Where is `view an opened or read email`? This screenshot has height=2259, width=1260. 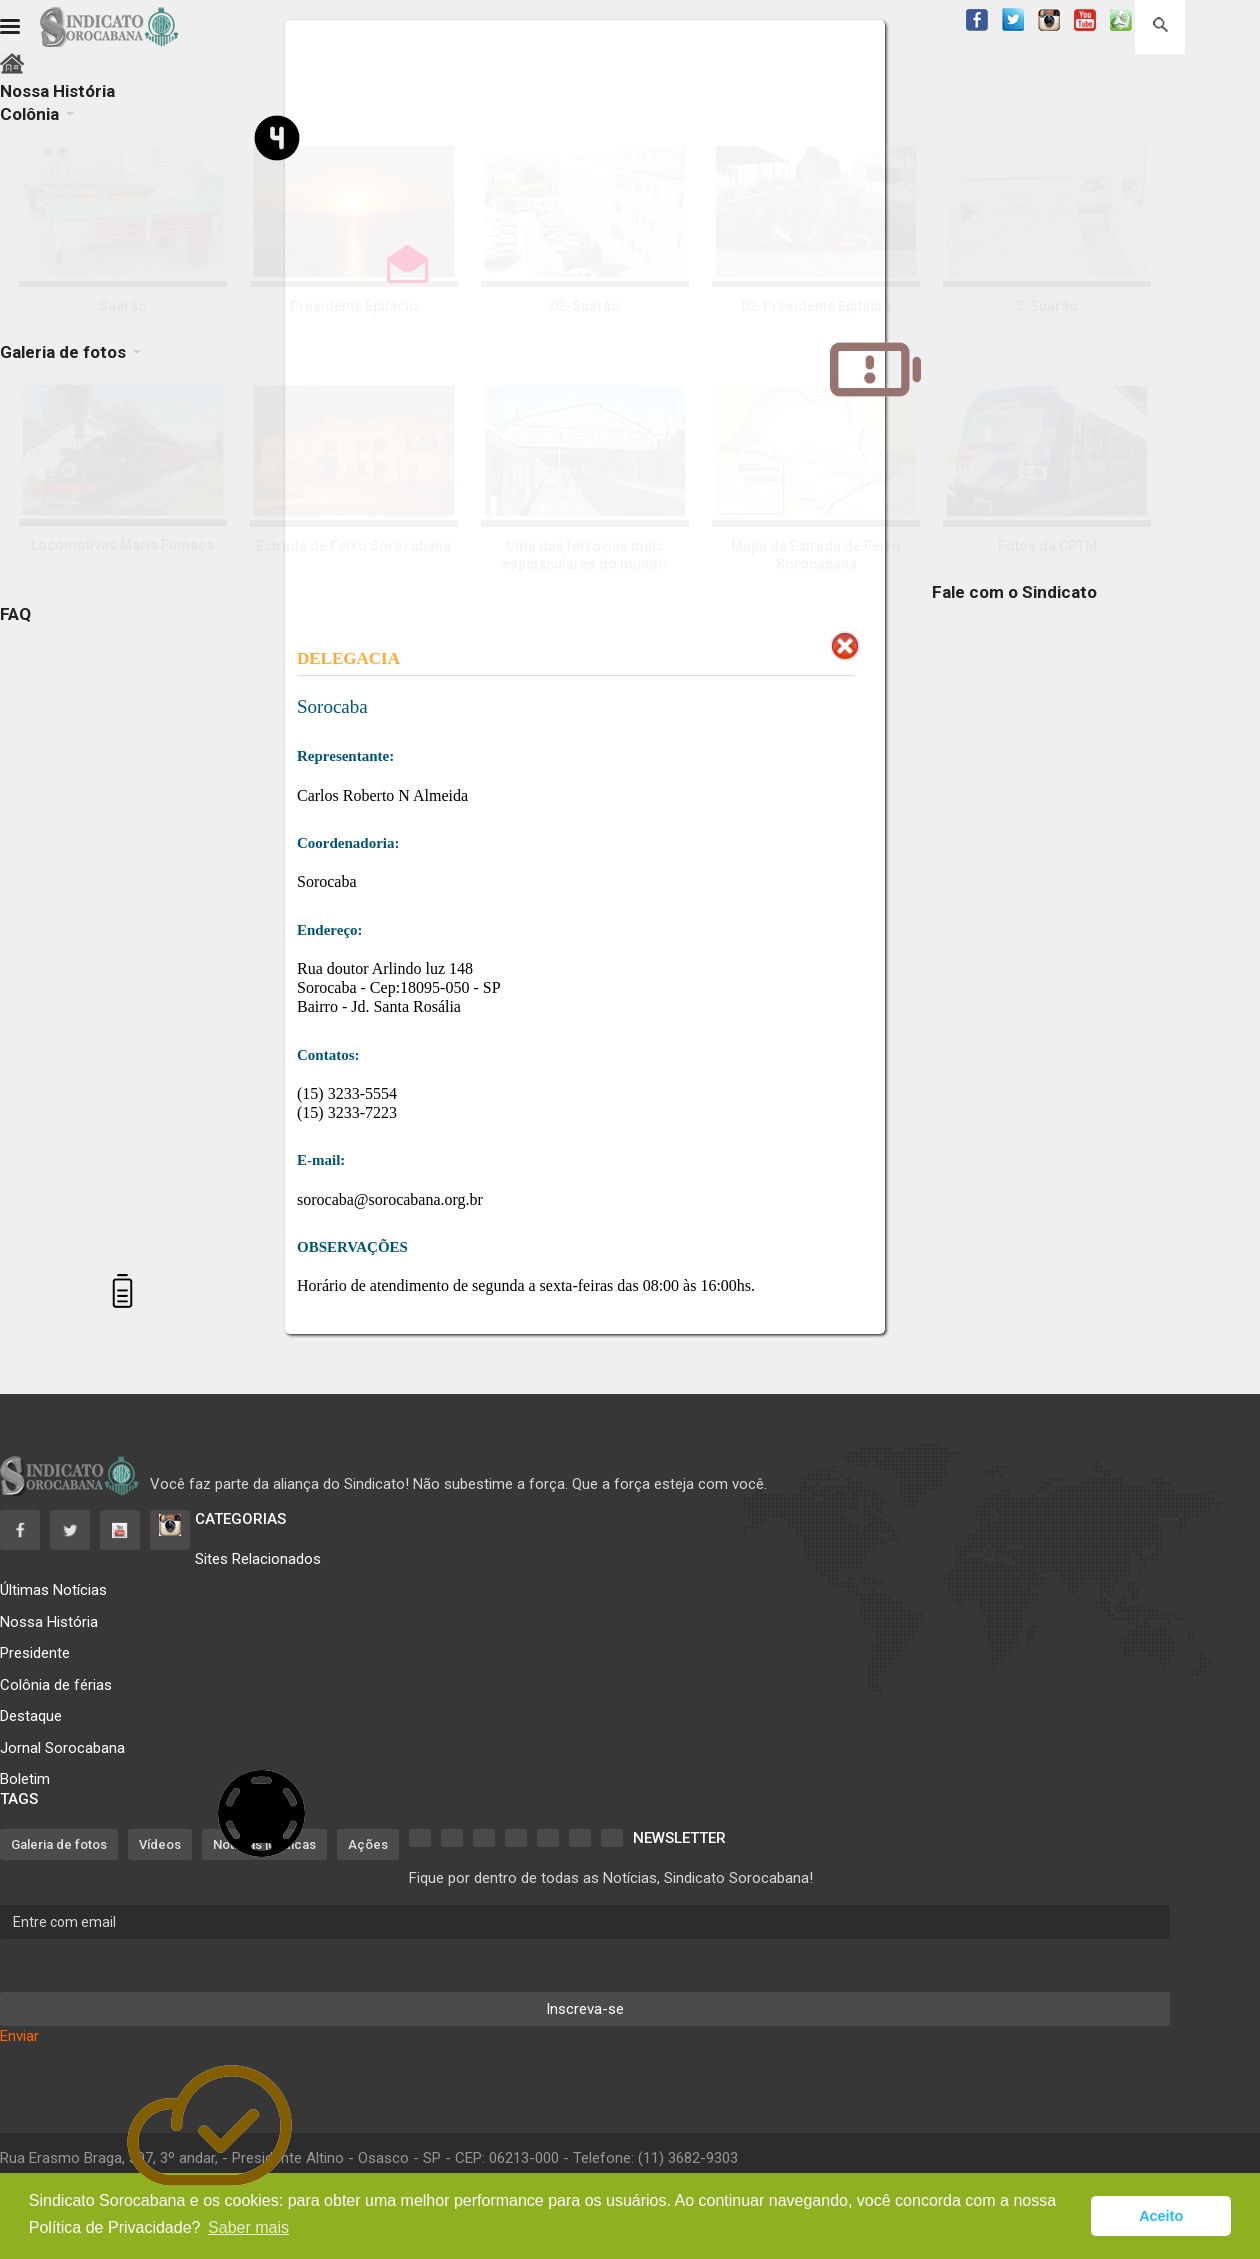
view an opened or read email is located at coordinates (407, 265).